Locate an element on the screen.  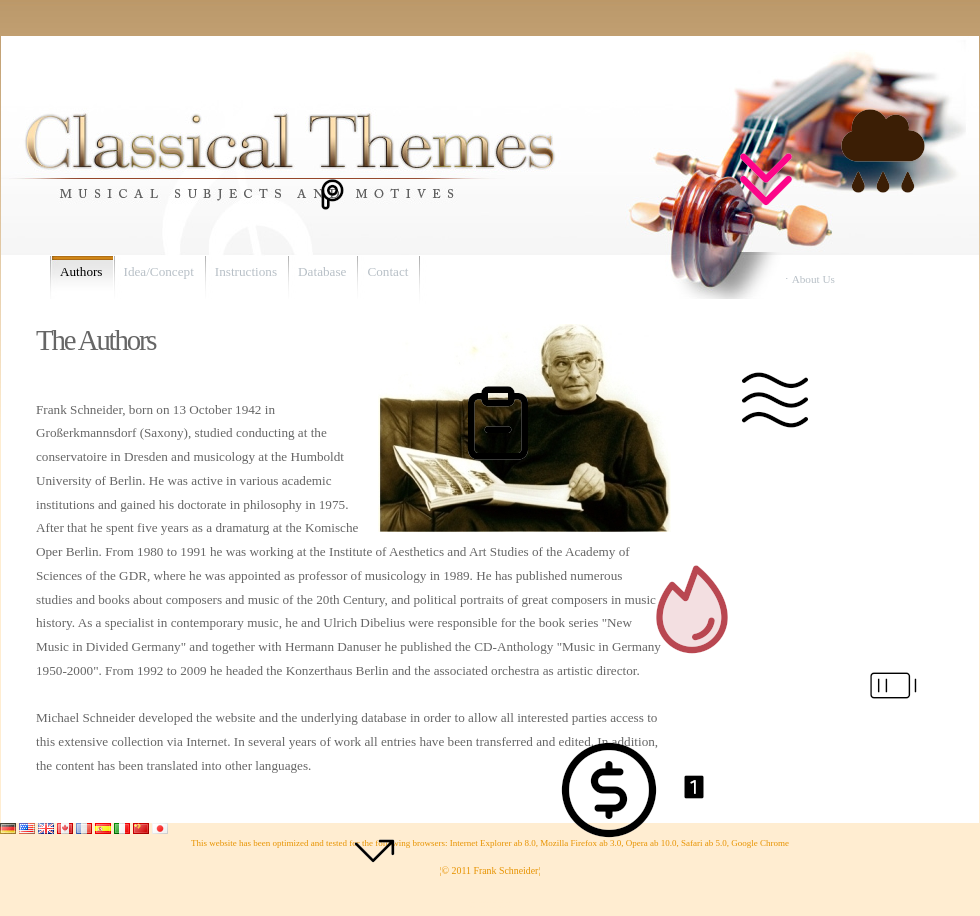
remove an item from the clipboard is located at coordinates (498, 423).